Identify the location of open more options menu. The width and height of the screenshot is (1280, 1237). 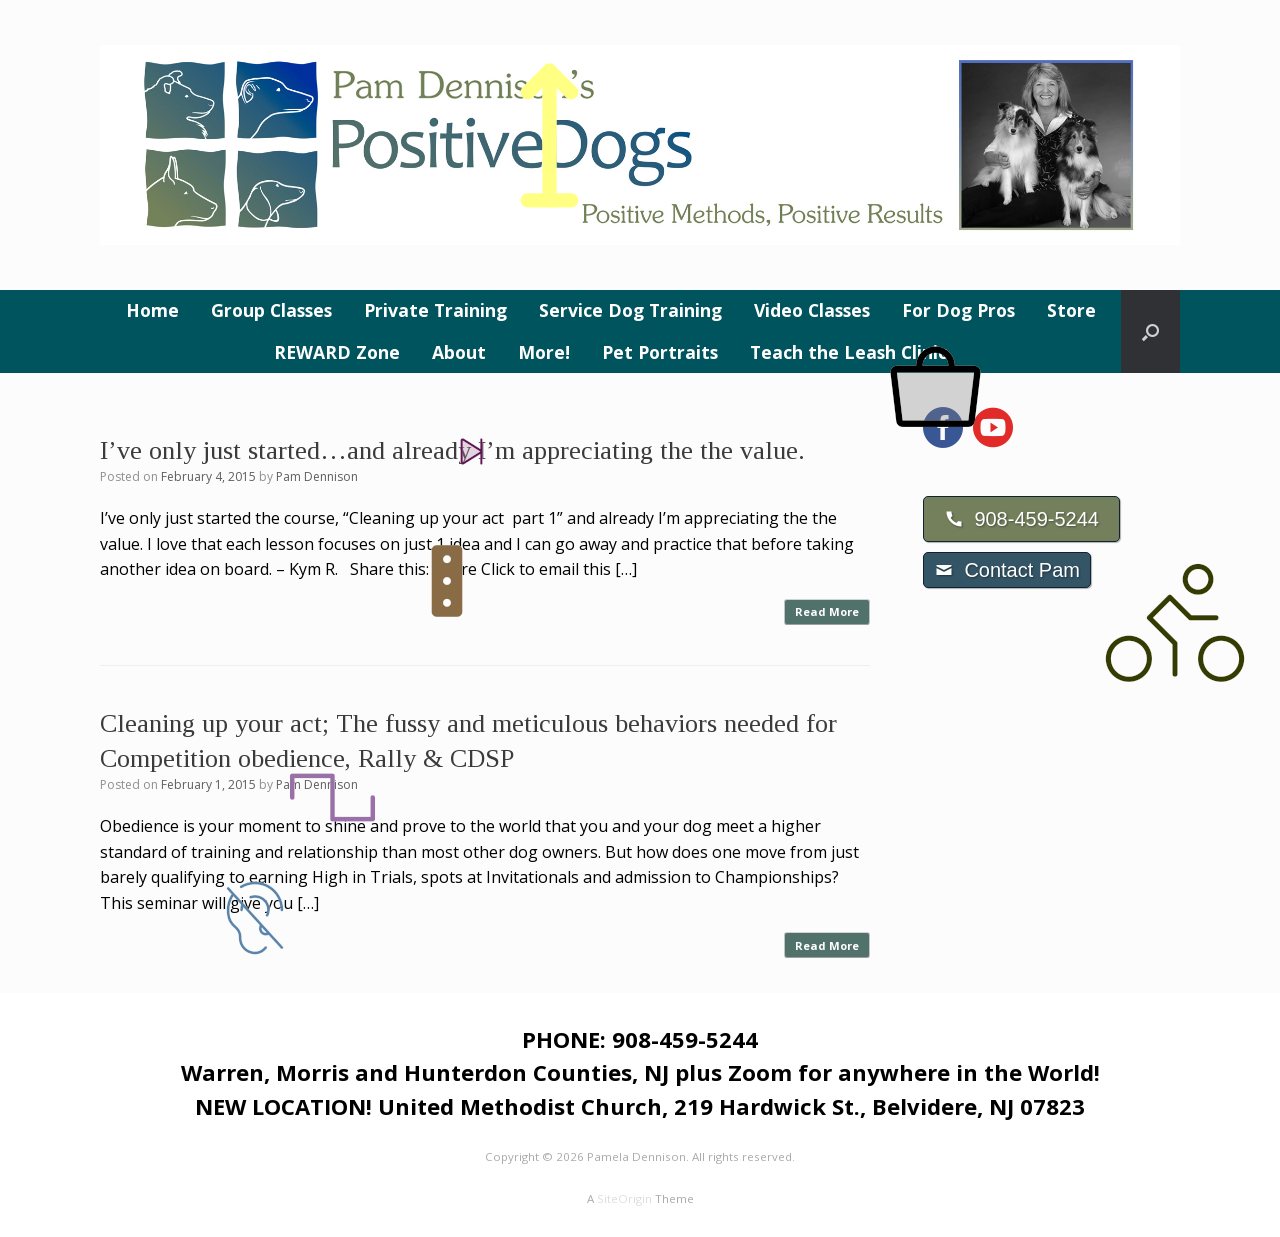
(447, 581).